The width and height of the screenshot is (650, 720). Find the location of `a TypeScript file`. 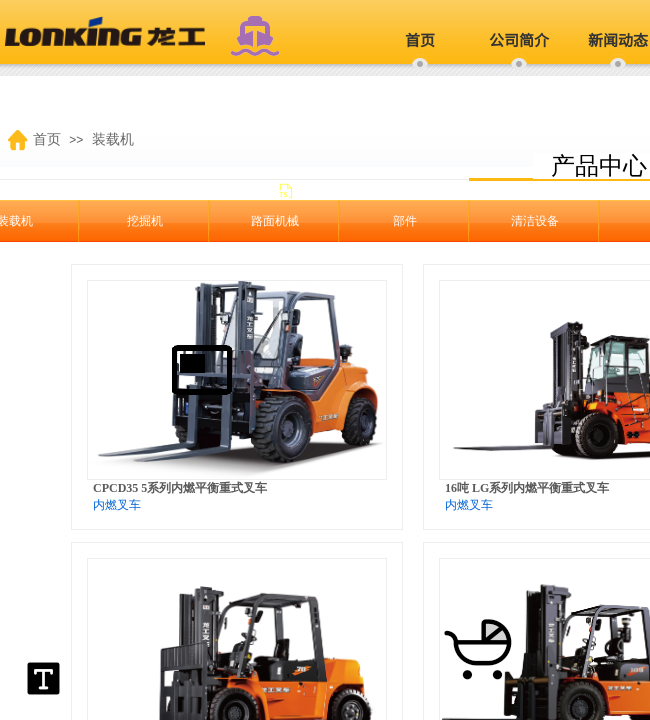

a TypeScript file is located at coordinates (286, 191).